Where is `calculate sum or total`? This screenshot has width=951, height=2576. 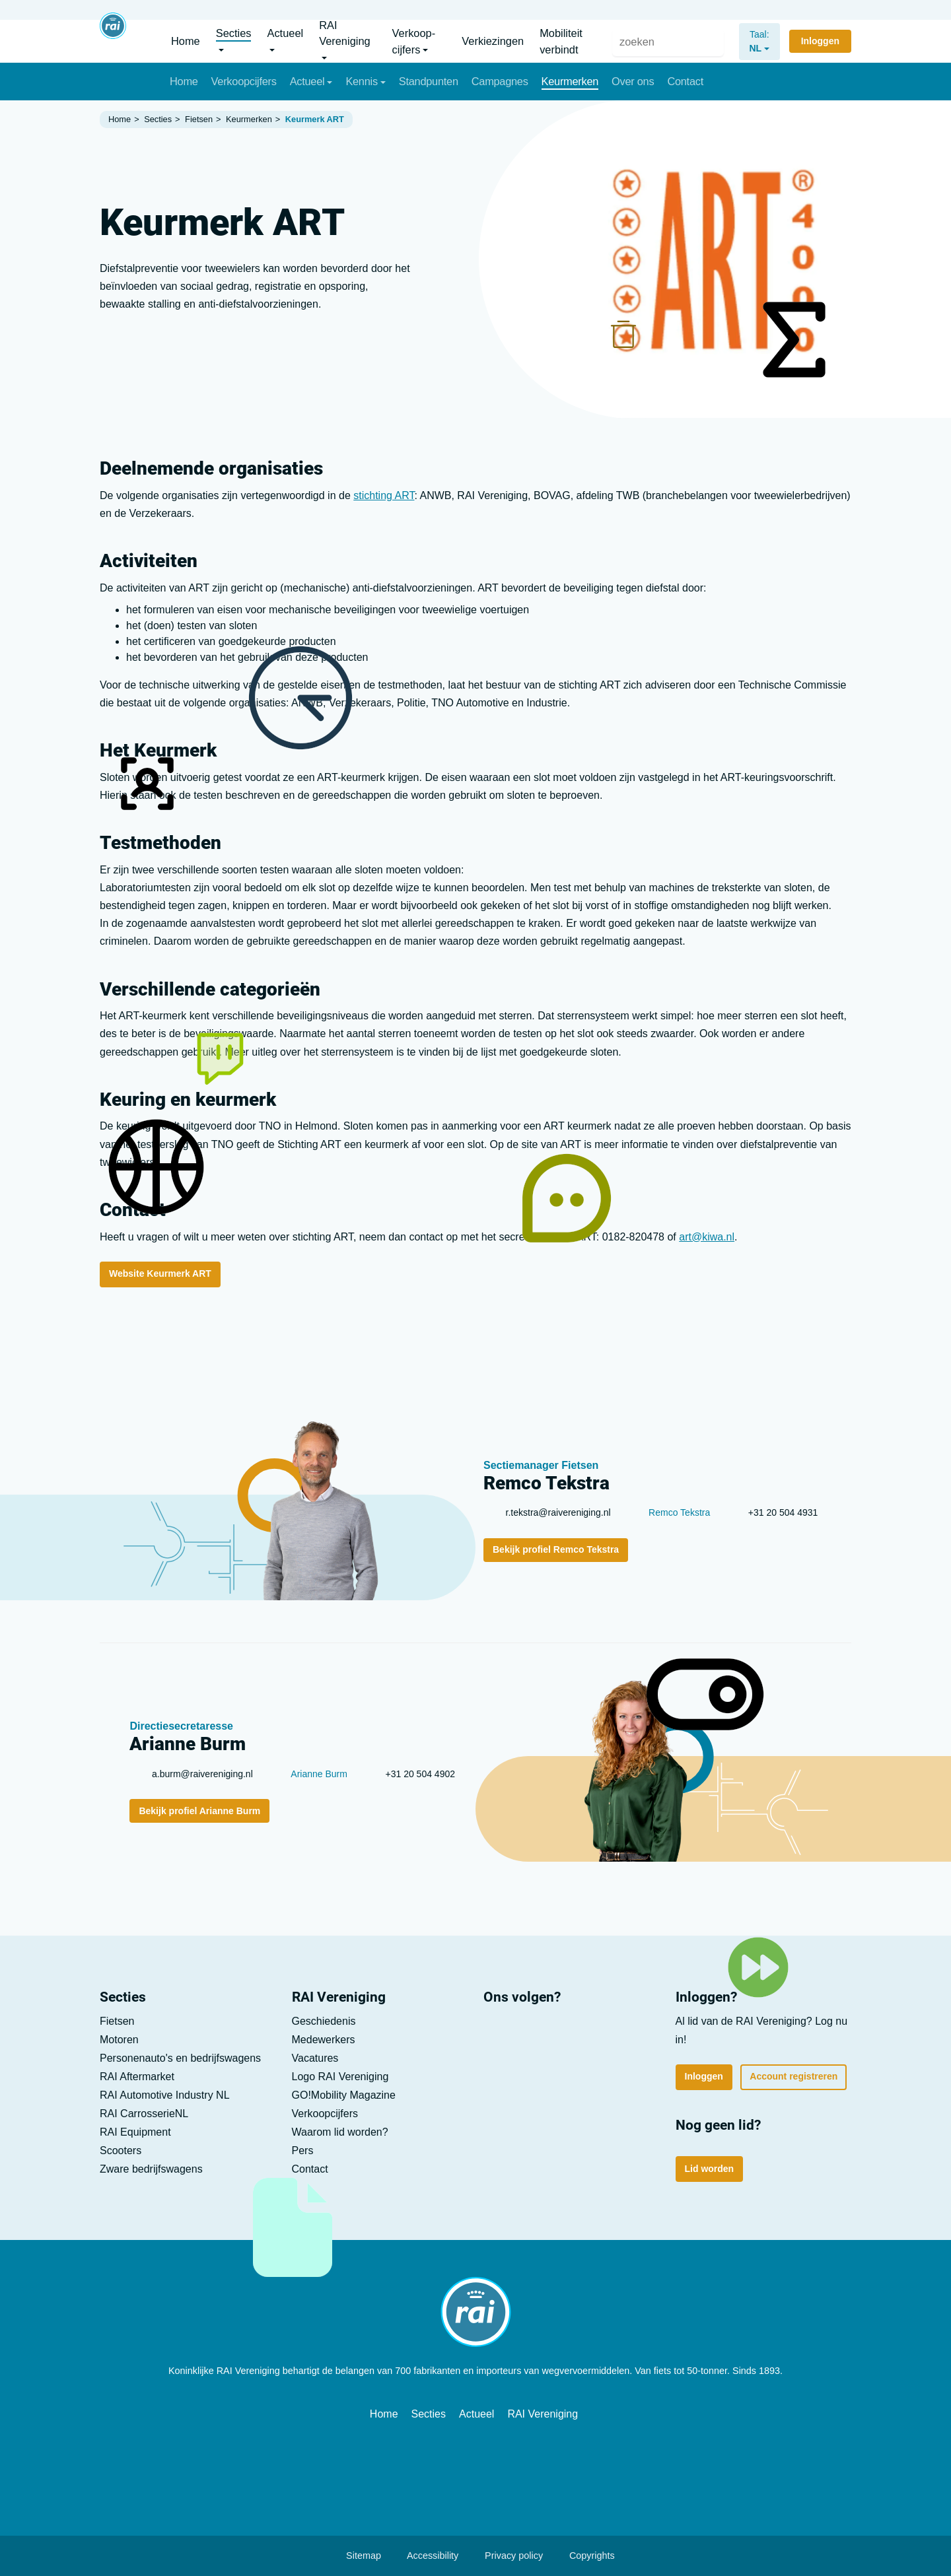 calculate sum or total is located at coordinates (794, 339).